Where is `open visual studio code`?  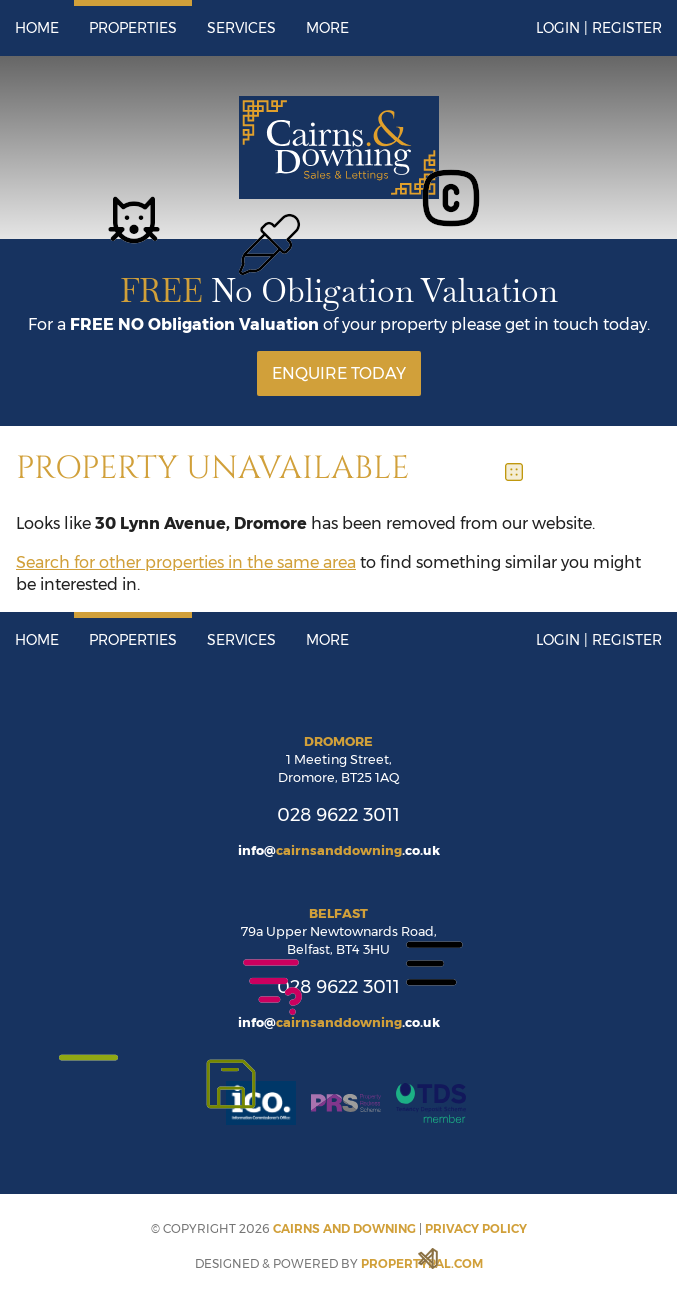
open visual studio code is located at coordinates (428, 1258).